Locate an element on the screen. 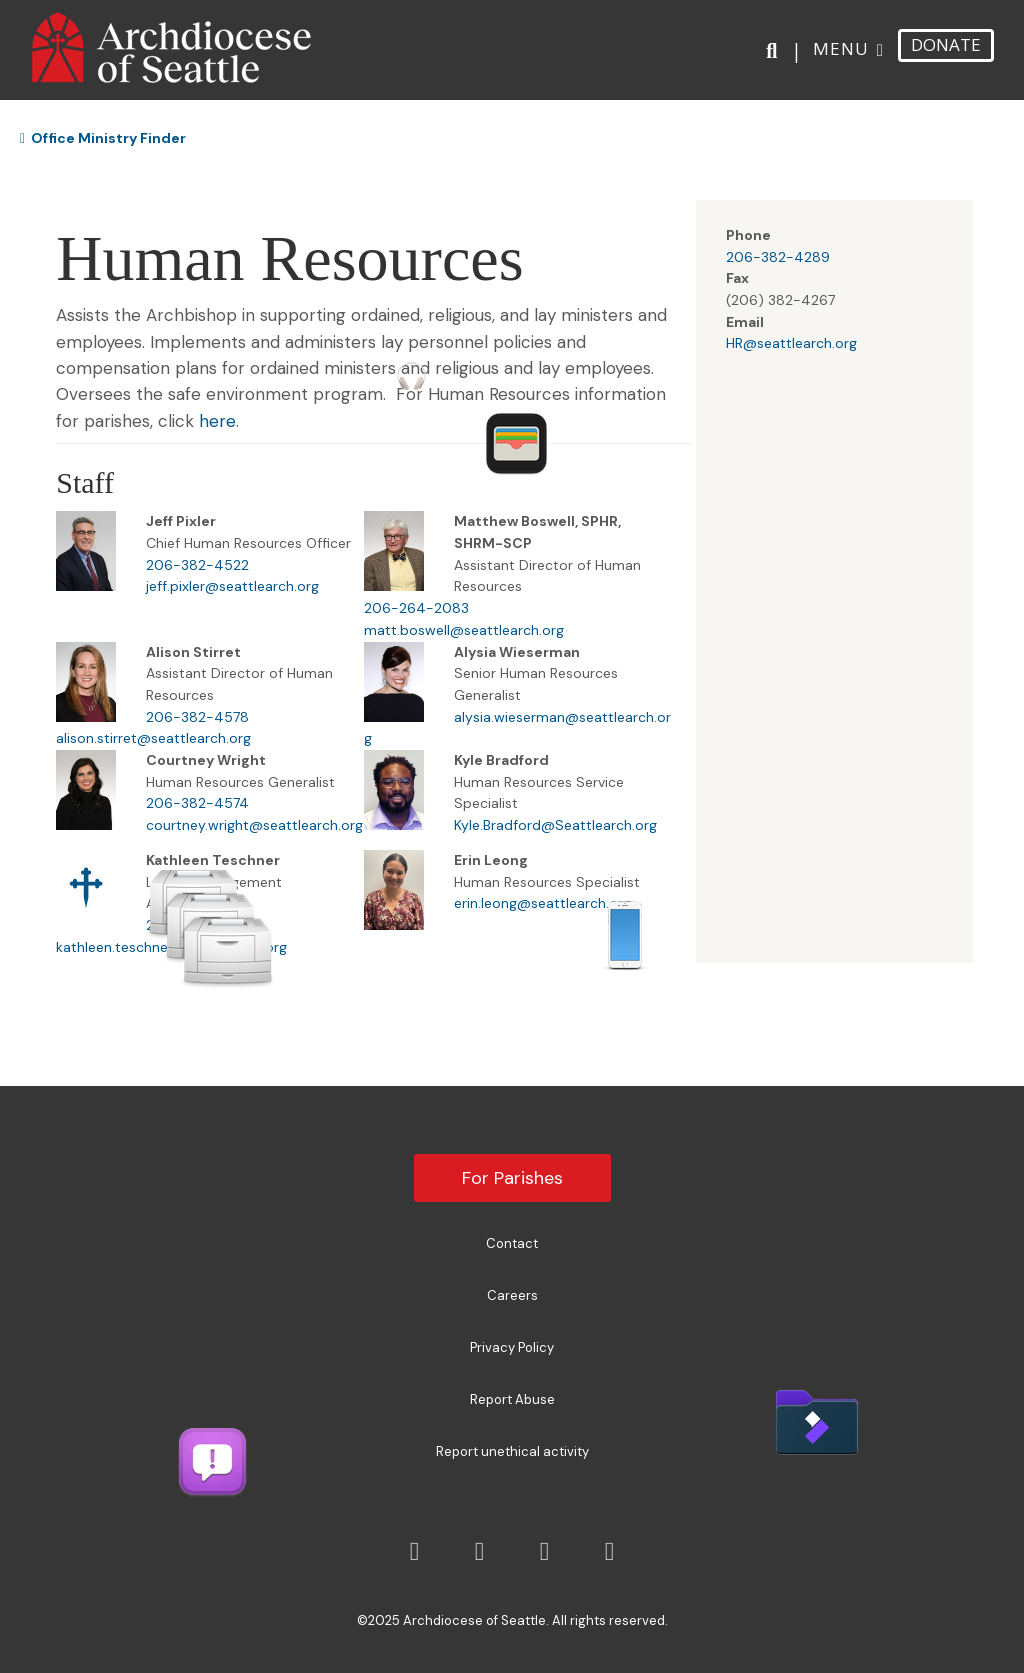 This screenshot has height=1673, width=1024. access wallet and payment settings is located at coordinates (516, 443).